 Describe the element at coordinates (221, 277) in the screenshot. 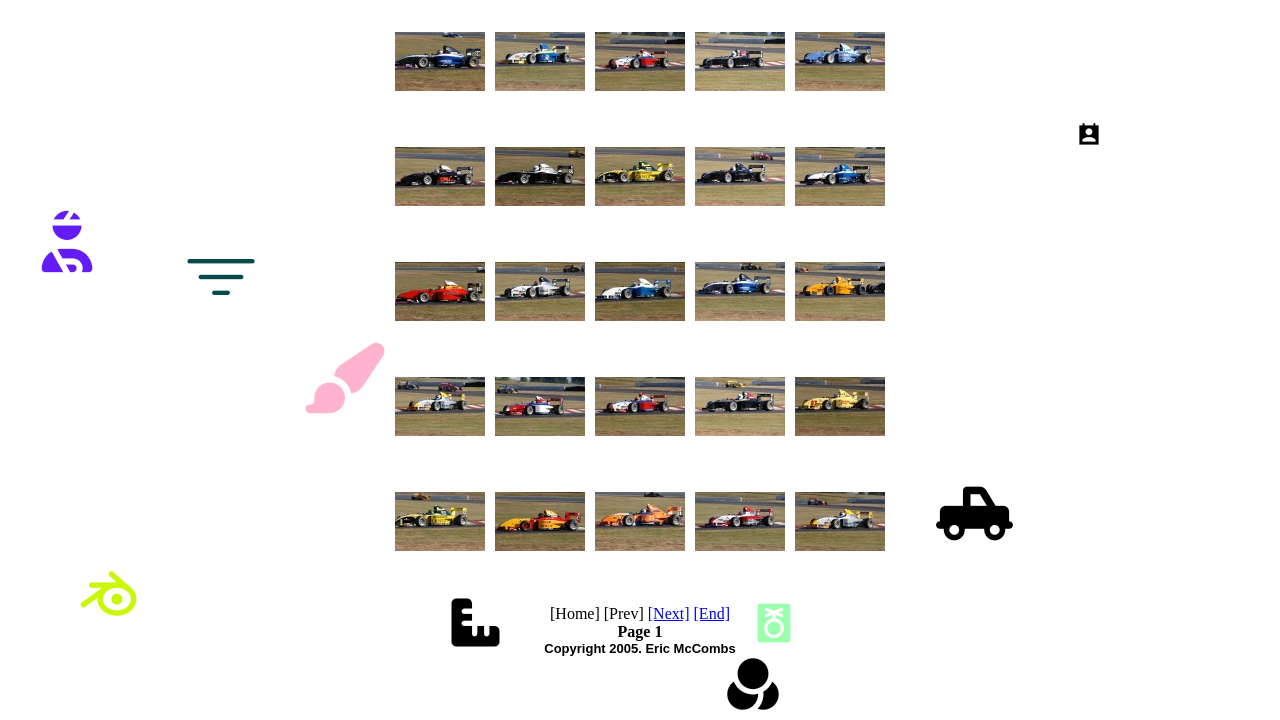

I see `filter or sort content` at that location.